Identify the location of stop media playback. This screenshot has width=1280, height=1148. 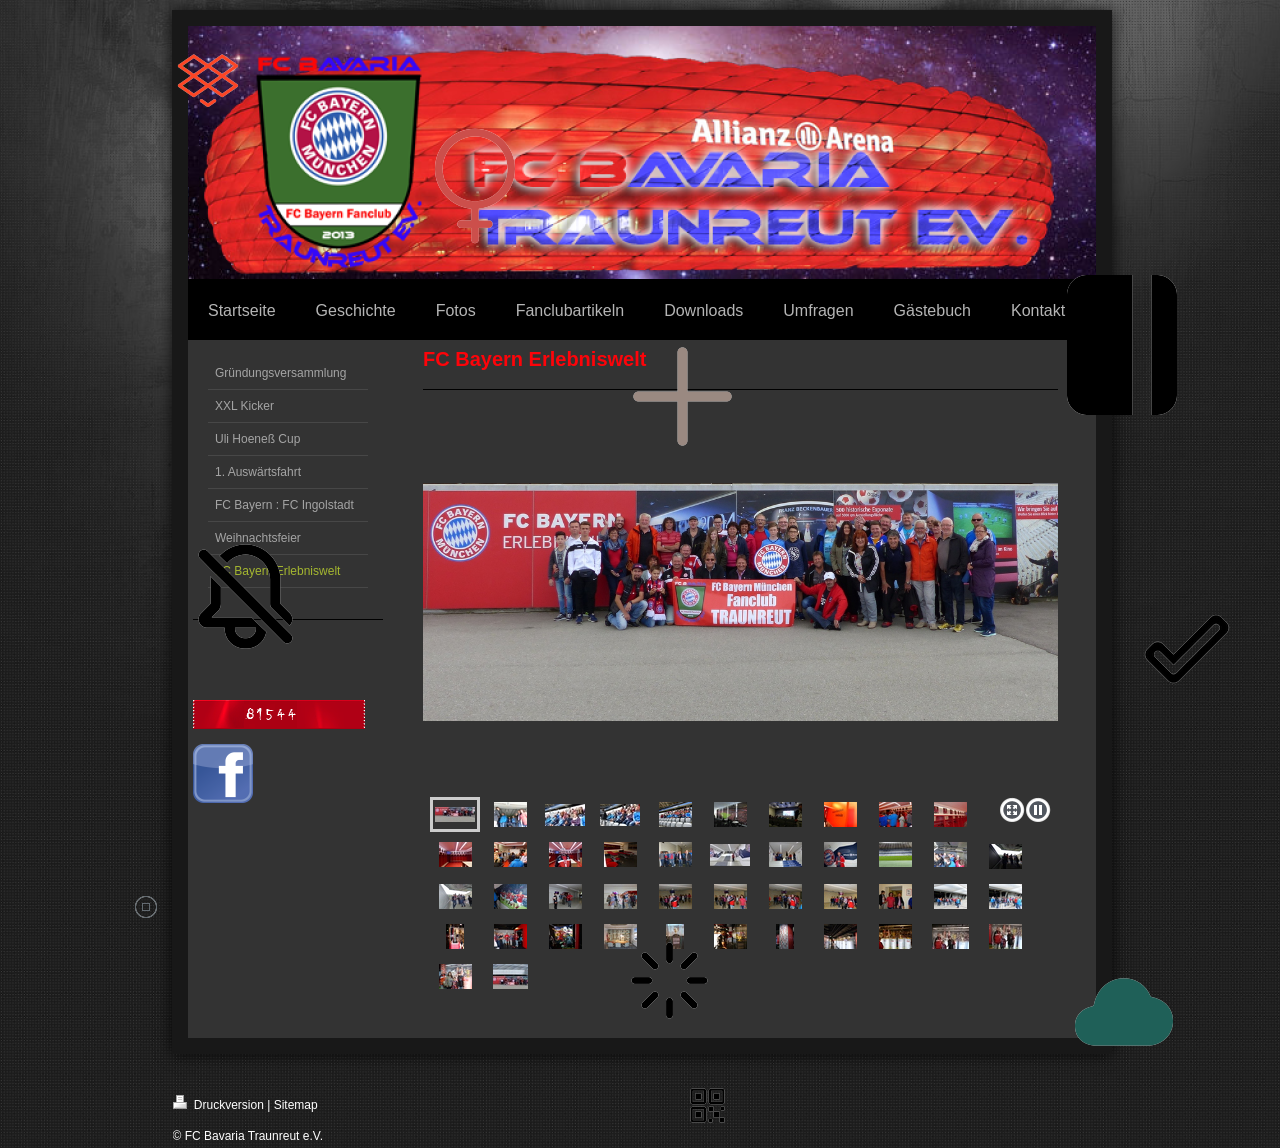
(146, 907).